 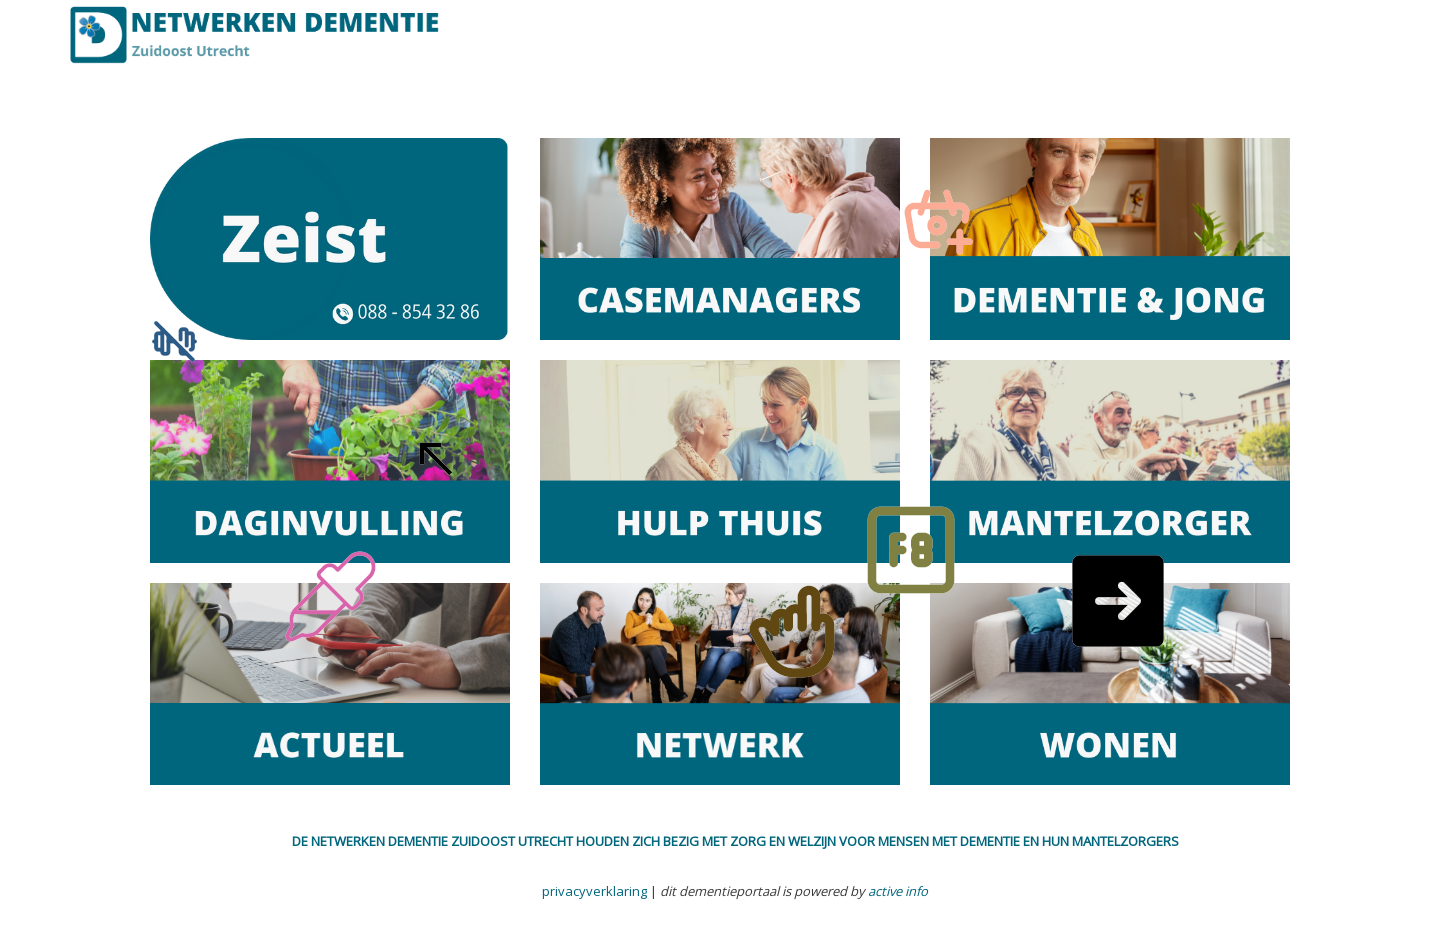 I want to click on disable workout tracking, so click(x=174, y=341).